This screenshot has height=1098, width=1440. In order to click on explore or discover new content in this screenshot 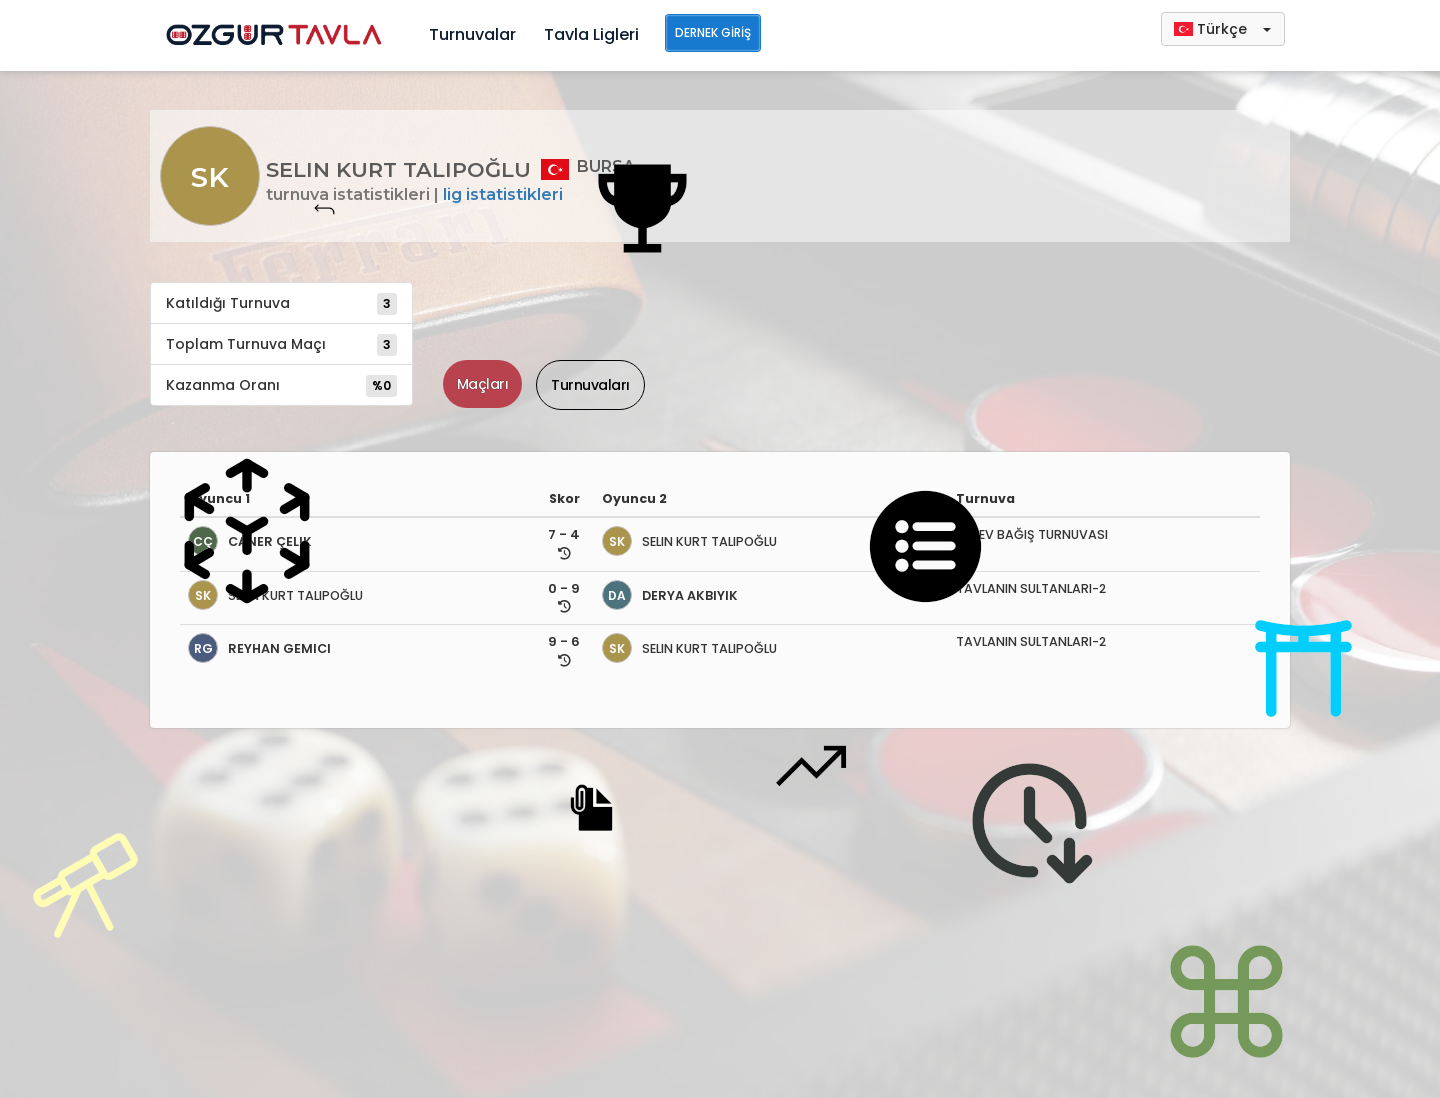, I will do `click(85, 885)`.